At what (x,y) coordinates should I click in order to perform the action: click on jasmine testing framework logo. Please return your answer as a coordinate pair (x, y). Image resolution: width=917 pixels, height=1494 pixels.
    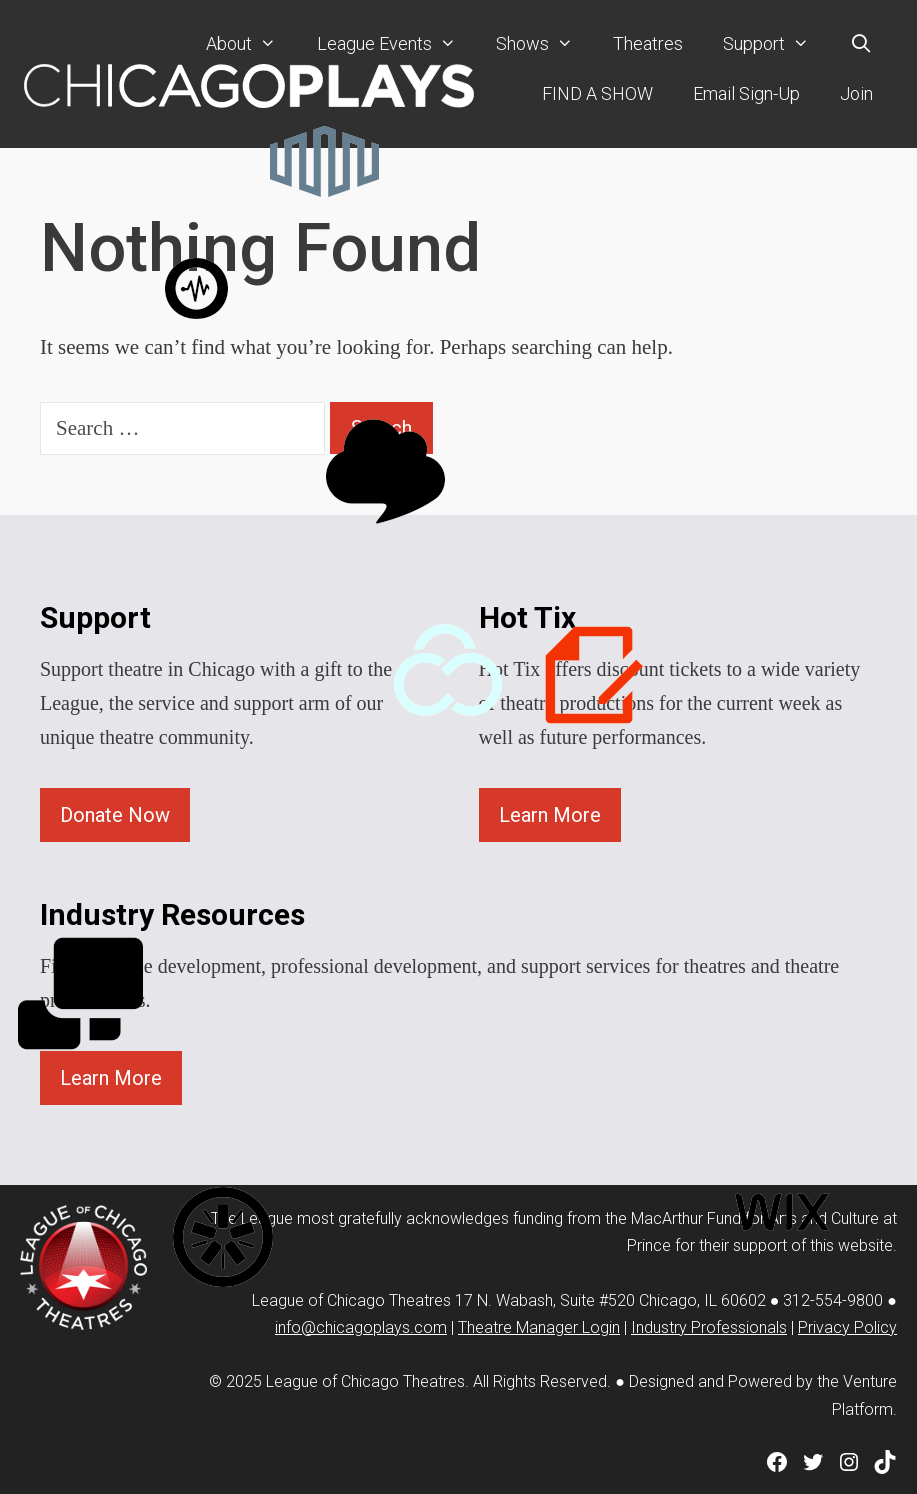
    Looking at the image, I should click on (223, 1237).